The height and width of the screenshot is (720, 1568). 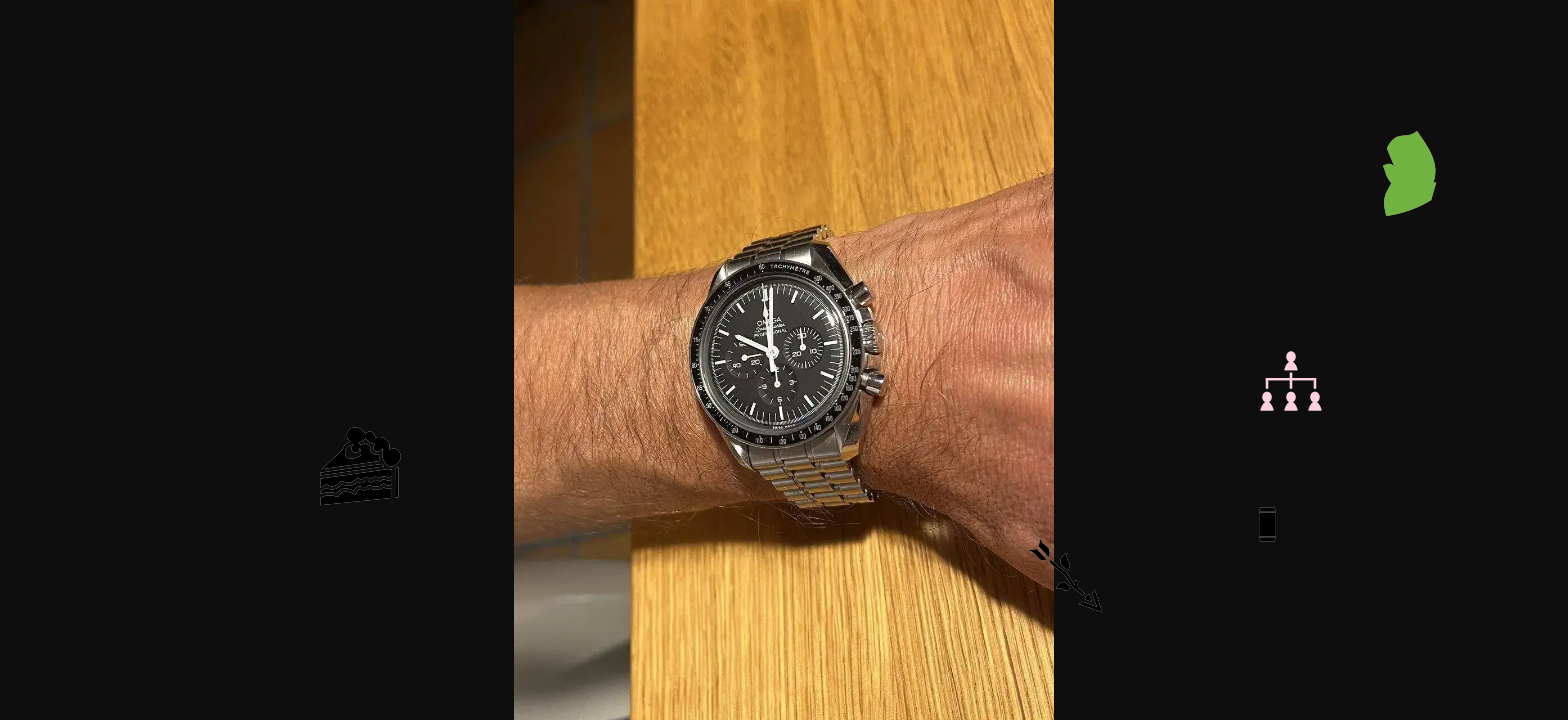 What do you see at coordinates (1291, 381) in the screenshot?
I see `view organizational hierarchy or team structure` at bounding box center [1291, 381].